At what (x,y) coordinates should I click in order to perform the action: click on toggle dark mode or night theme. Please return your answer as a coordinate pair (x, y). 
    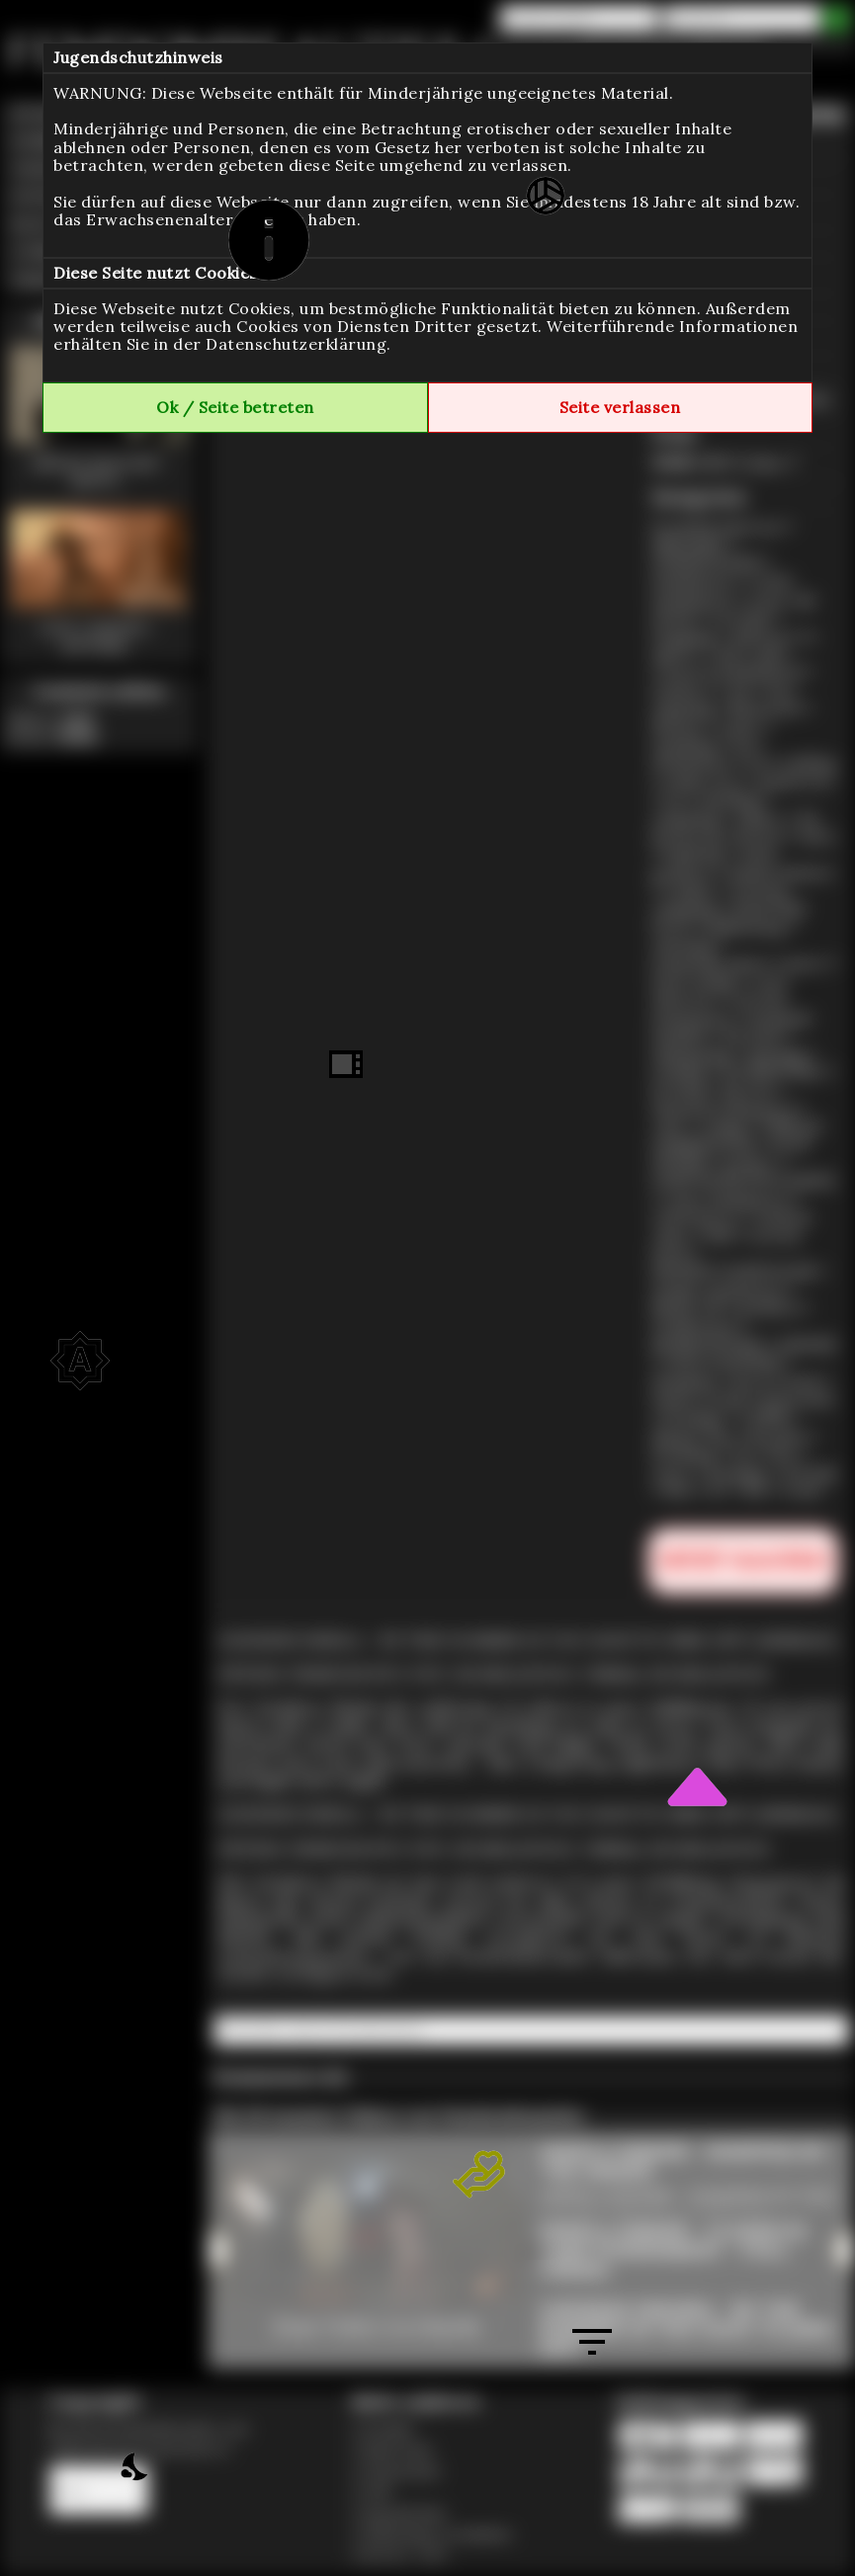
    Looking at the image, I should click on (136, 2466).